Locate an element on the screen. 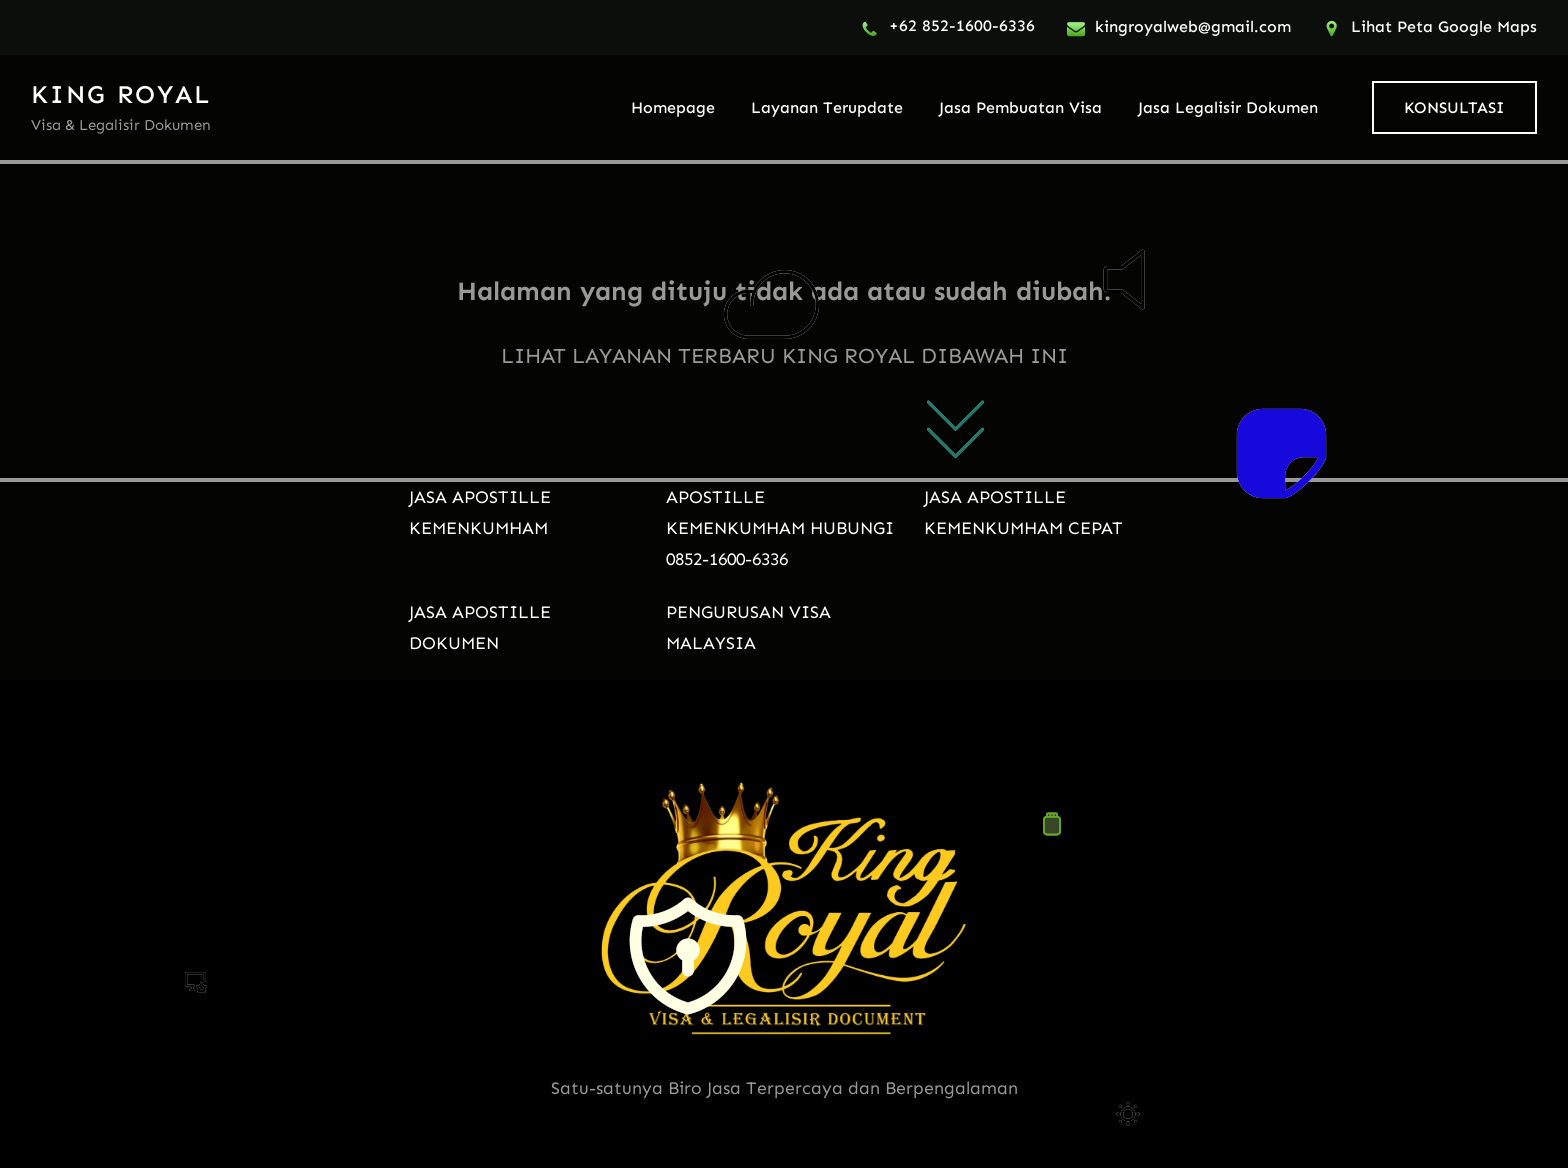 The height and width of the screenshot is (1168, 1568). access cloud storage is located at coordinates (771, 304).